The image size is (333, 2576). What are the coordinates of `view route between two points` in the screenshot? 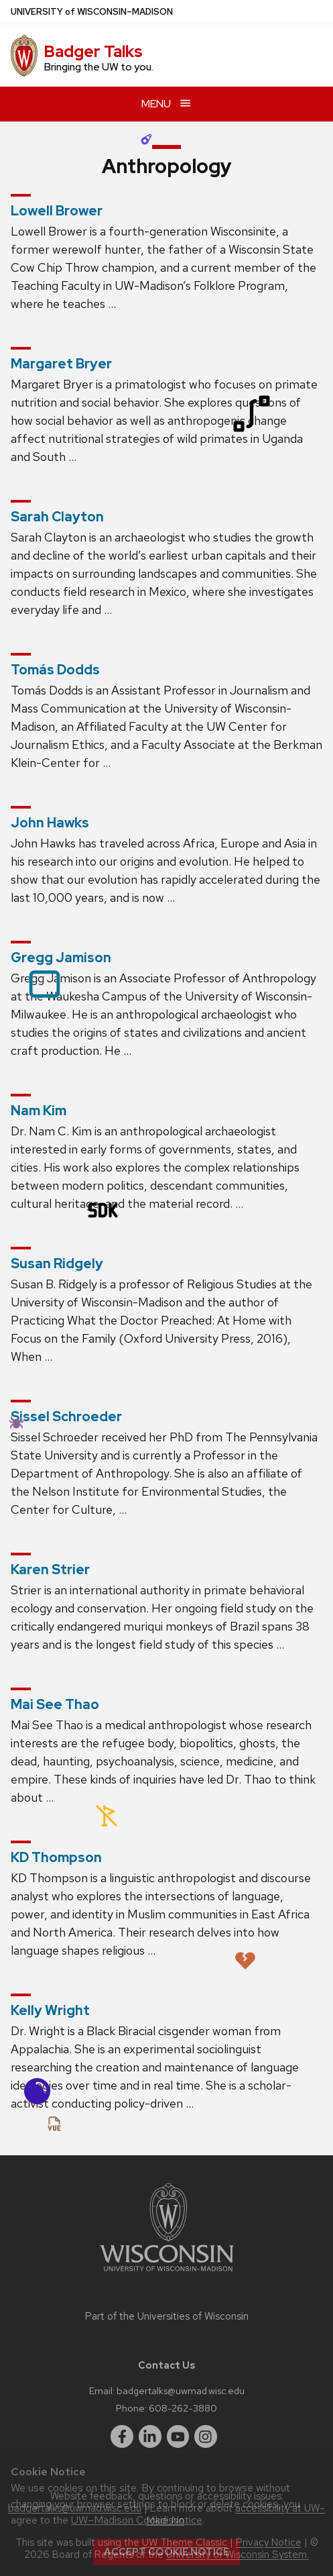 It's located at (251, 413).